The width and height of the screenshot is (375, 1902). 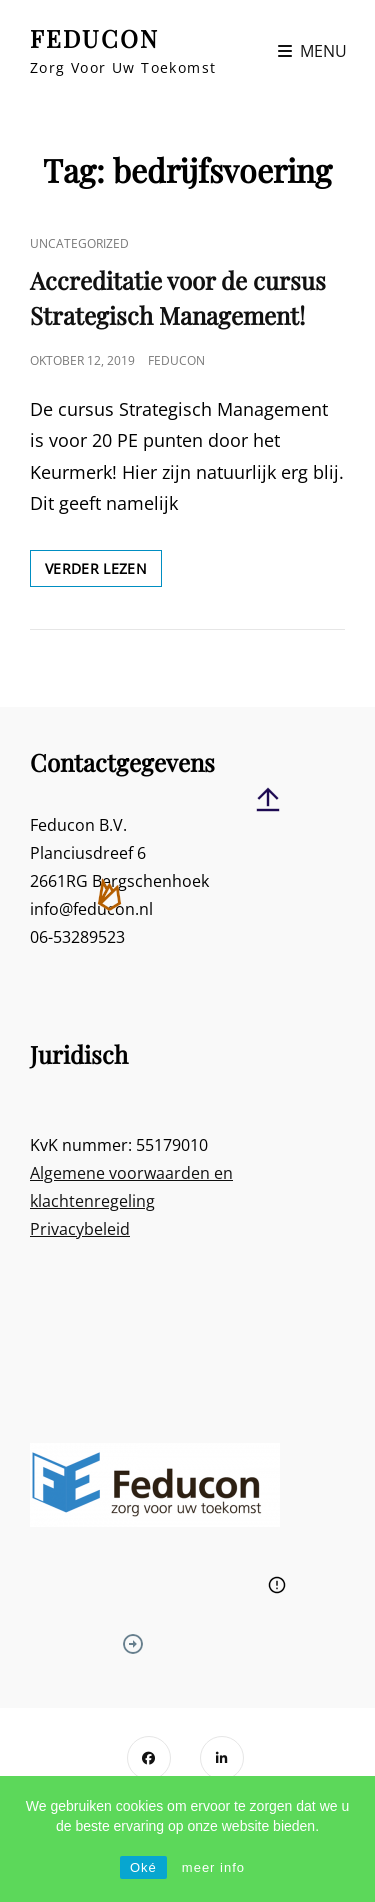 What do you see at coordinates (277, 1585) in the screenshot?
I see `indicates a warning or error state` at bounding box center [277, 1585].